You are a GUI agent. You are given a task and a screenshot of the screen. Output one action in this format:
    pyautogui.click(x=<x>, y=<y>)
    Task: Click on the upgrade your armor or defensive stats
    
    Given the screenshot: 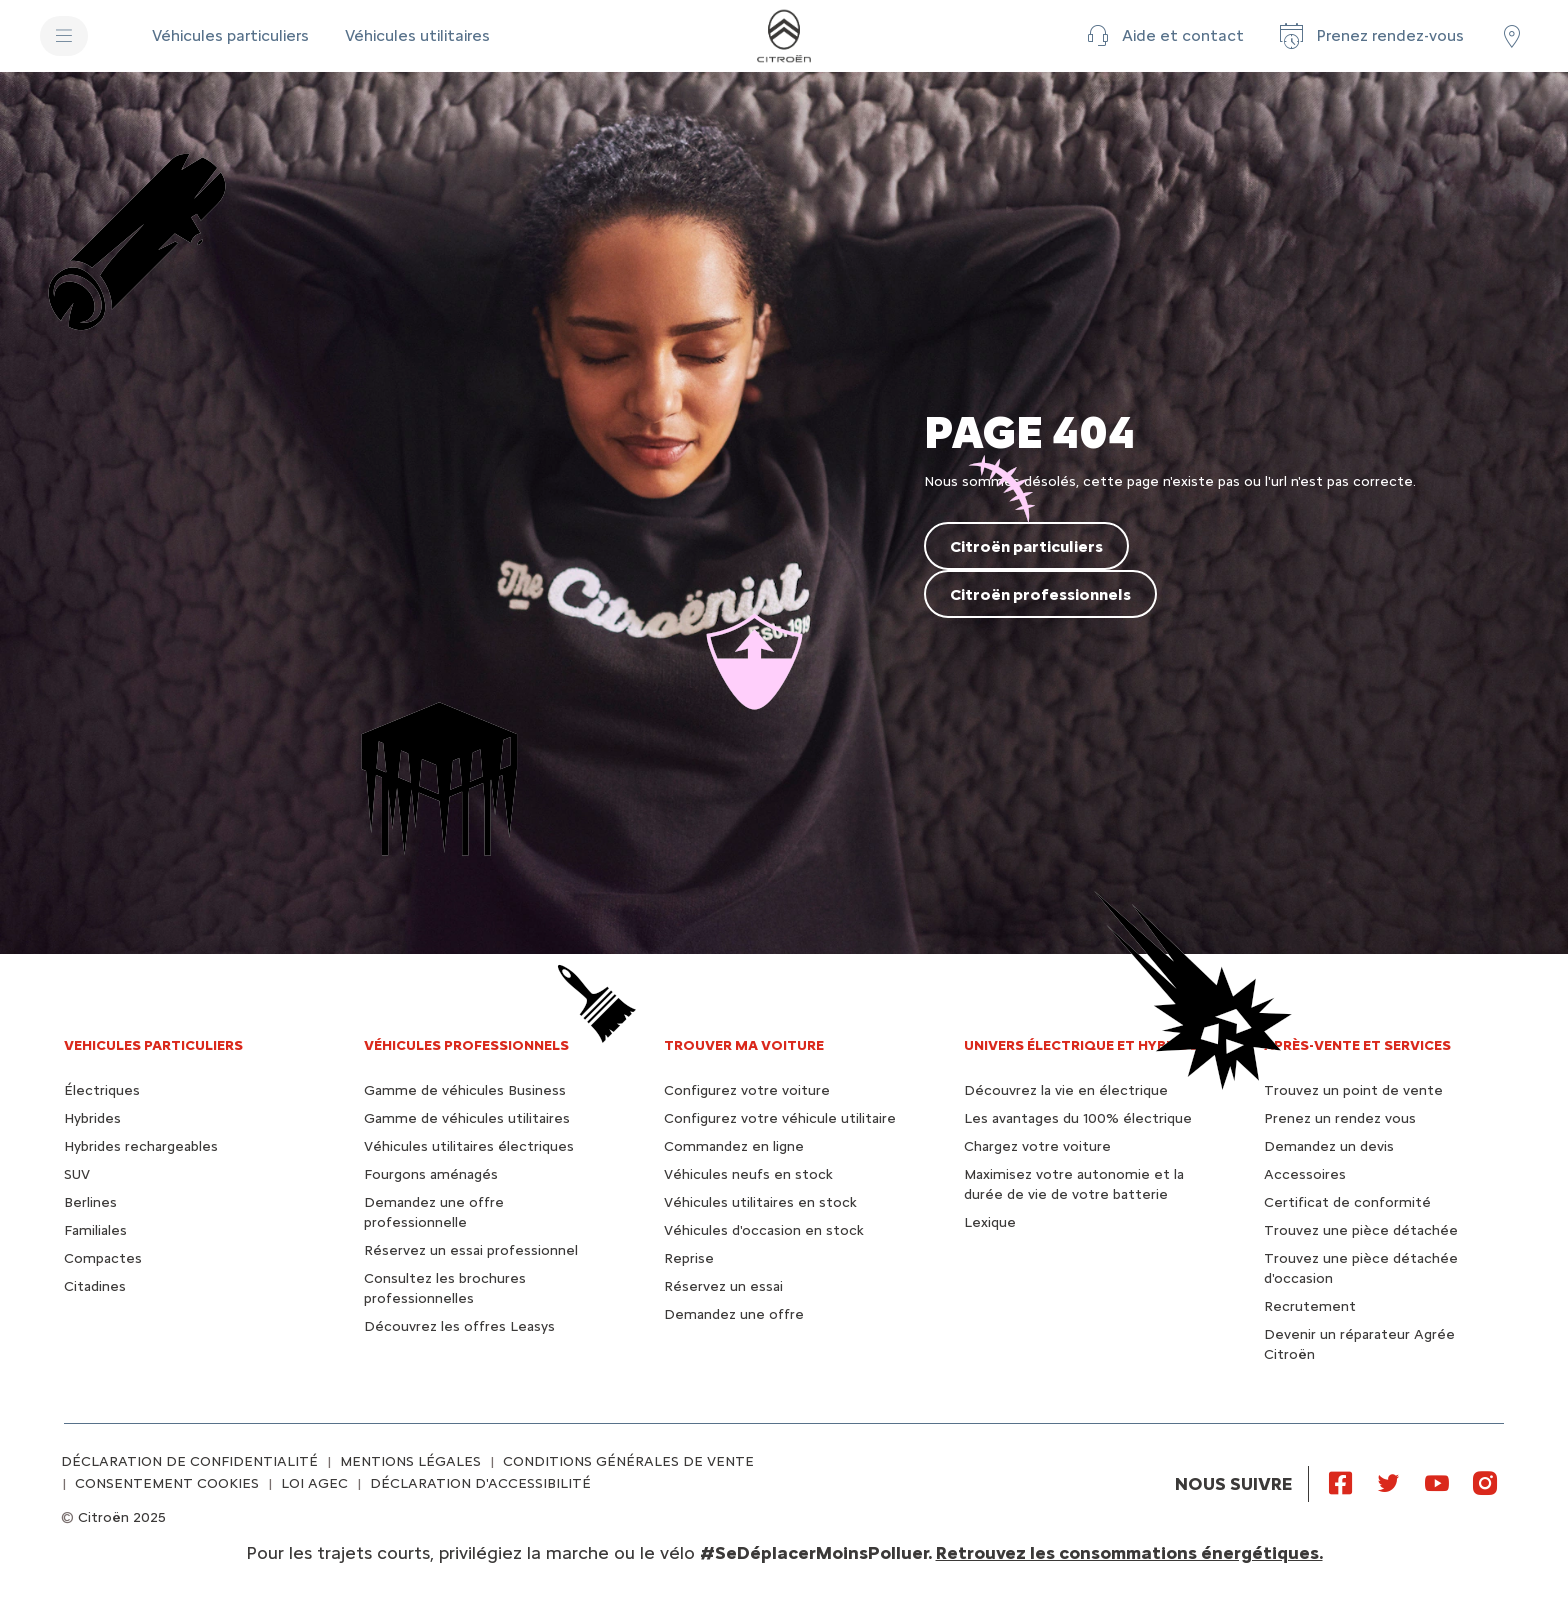 What is the action you would take?
    pyautogui.click(x=754, y=661)
    